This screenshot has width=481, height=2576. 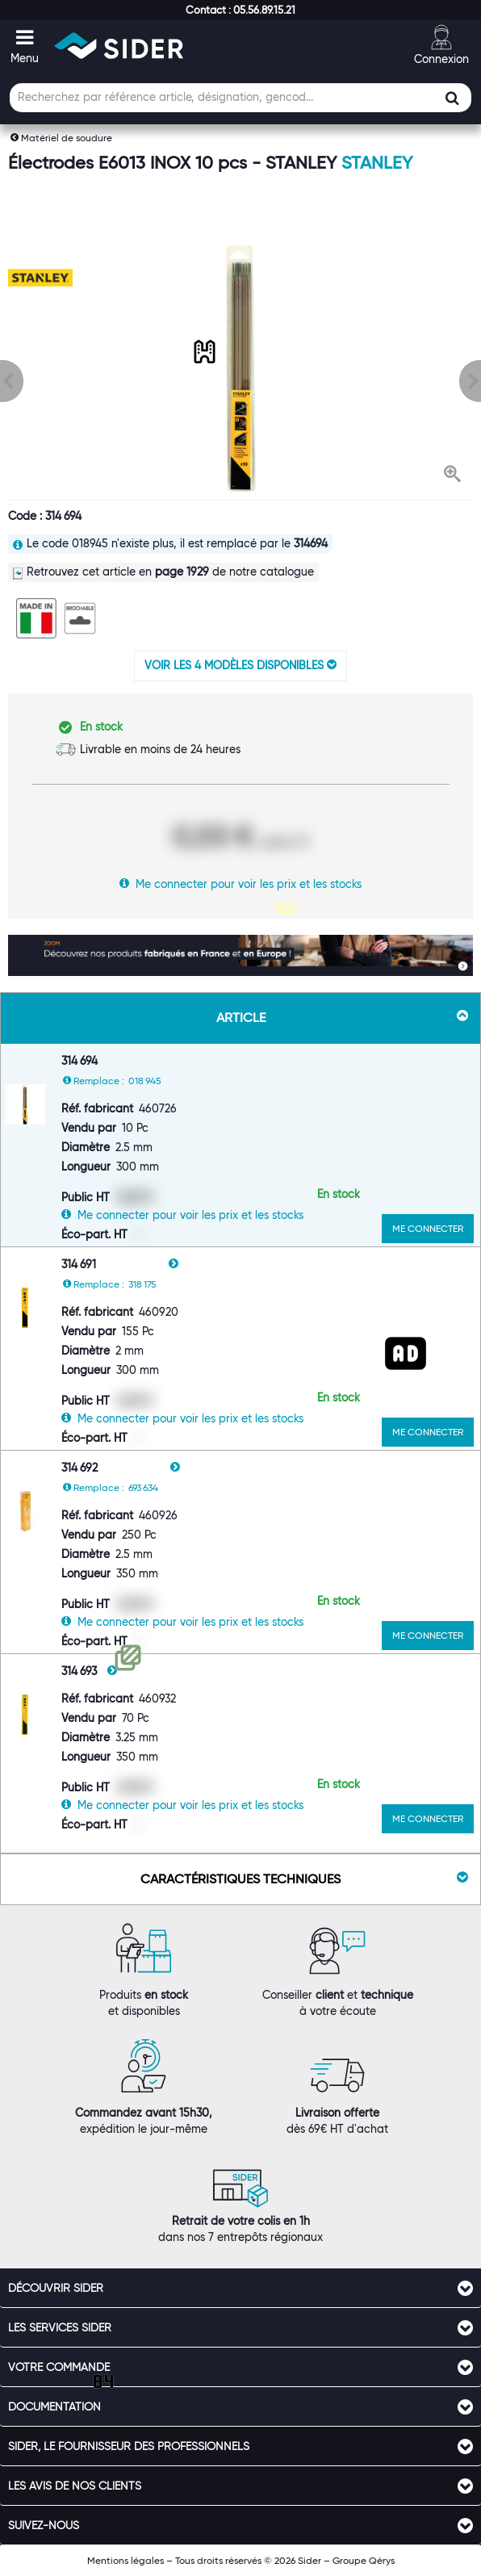 What do you see at coordinates (128, 1657) in the screenshot?
I see `view selected layers in a design tool` at bounding box center [128, 1657].